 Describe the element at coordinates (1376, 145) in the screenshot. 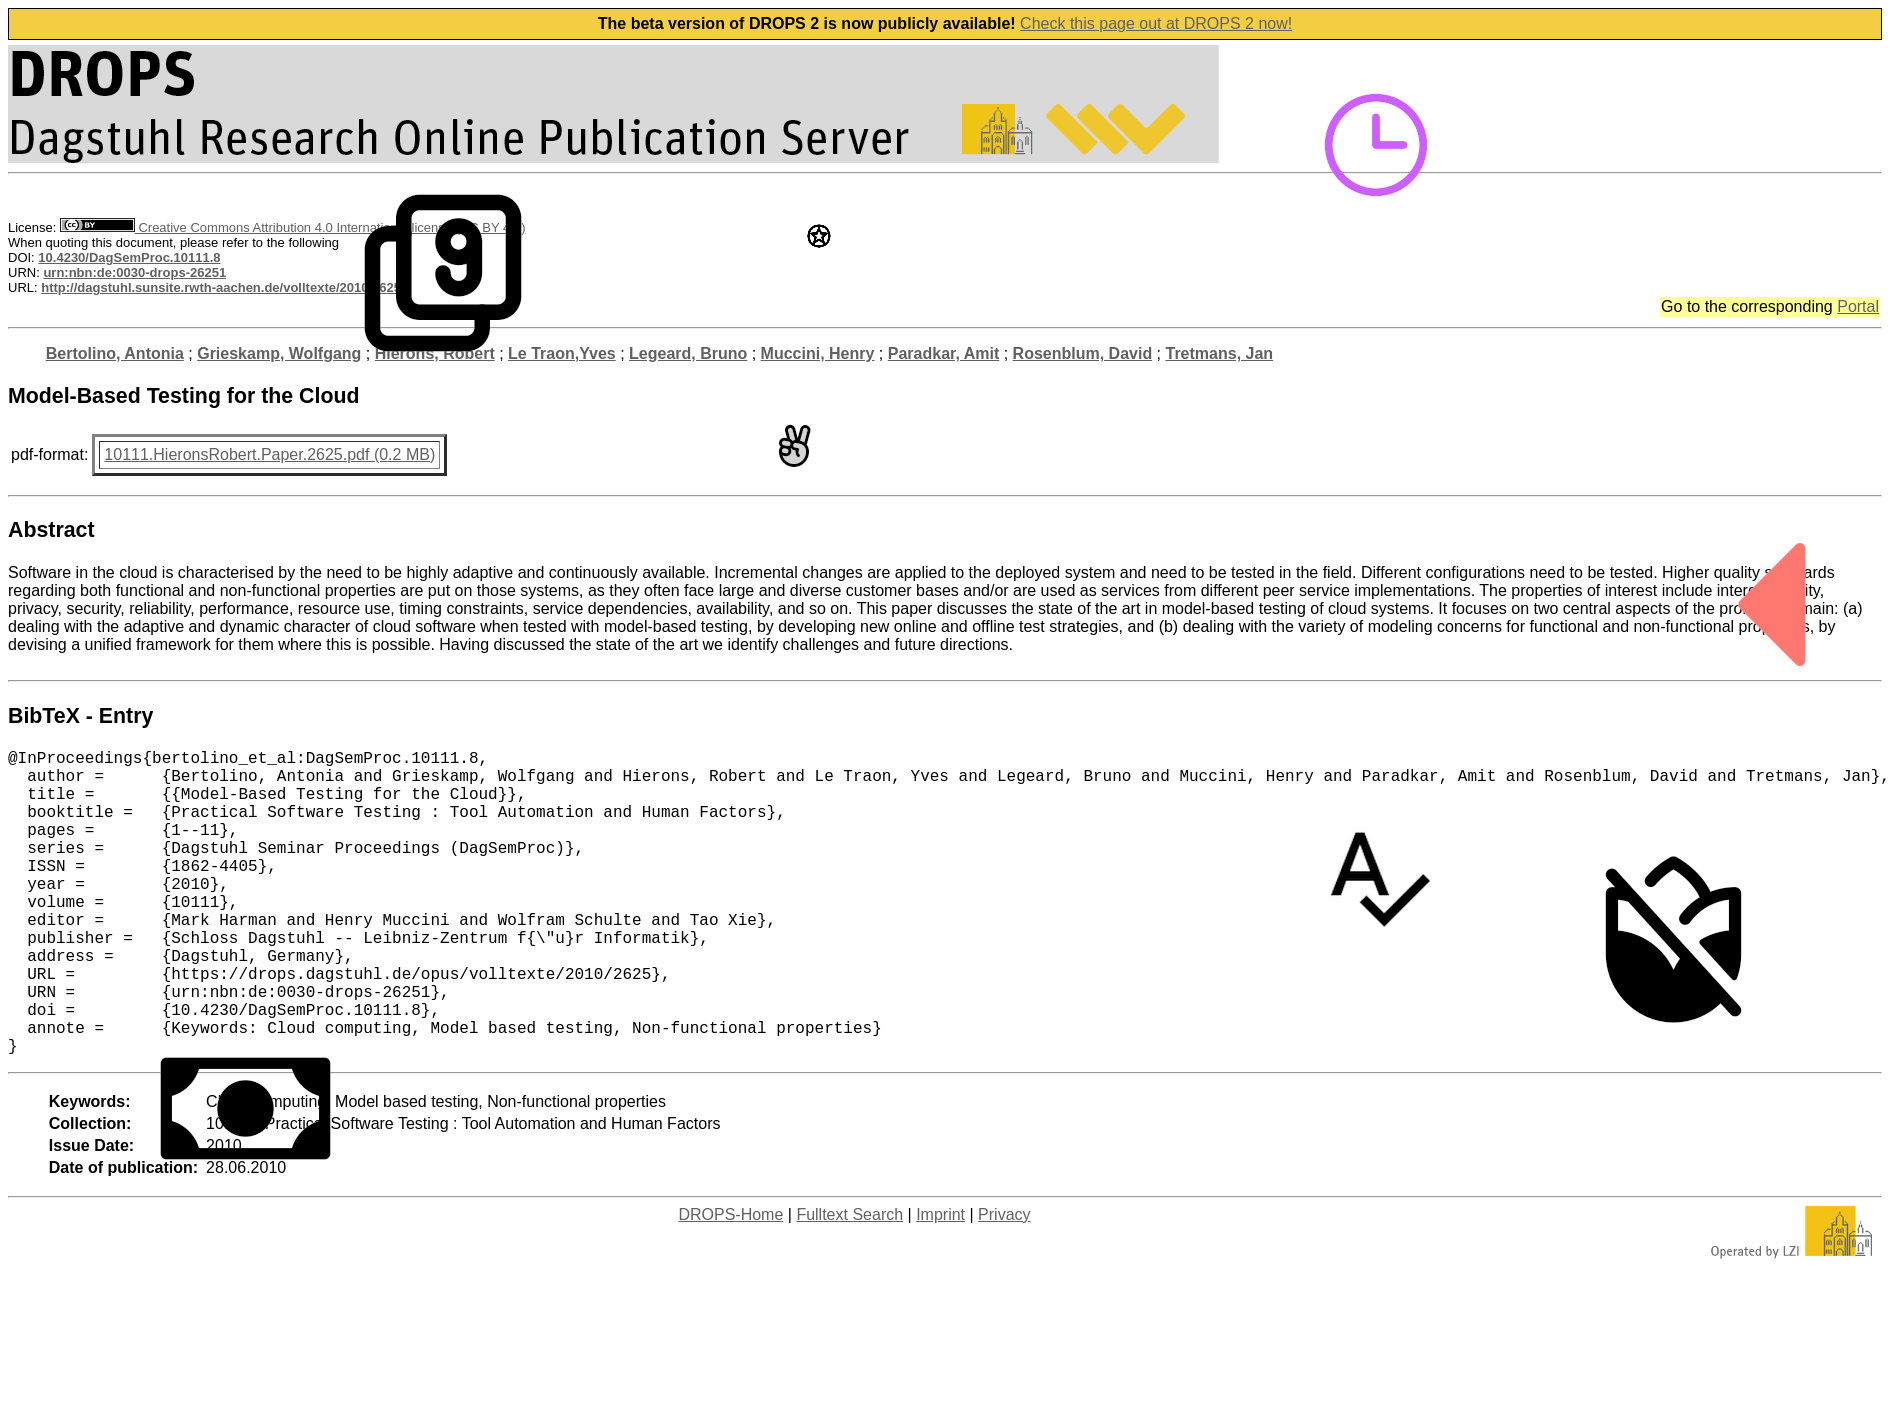

I see `view time or clock settings` at that location.